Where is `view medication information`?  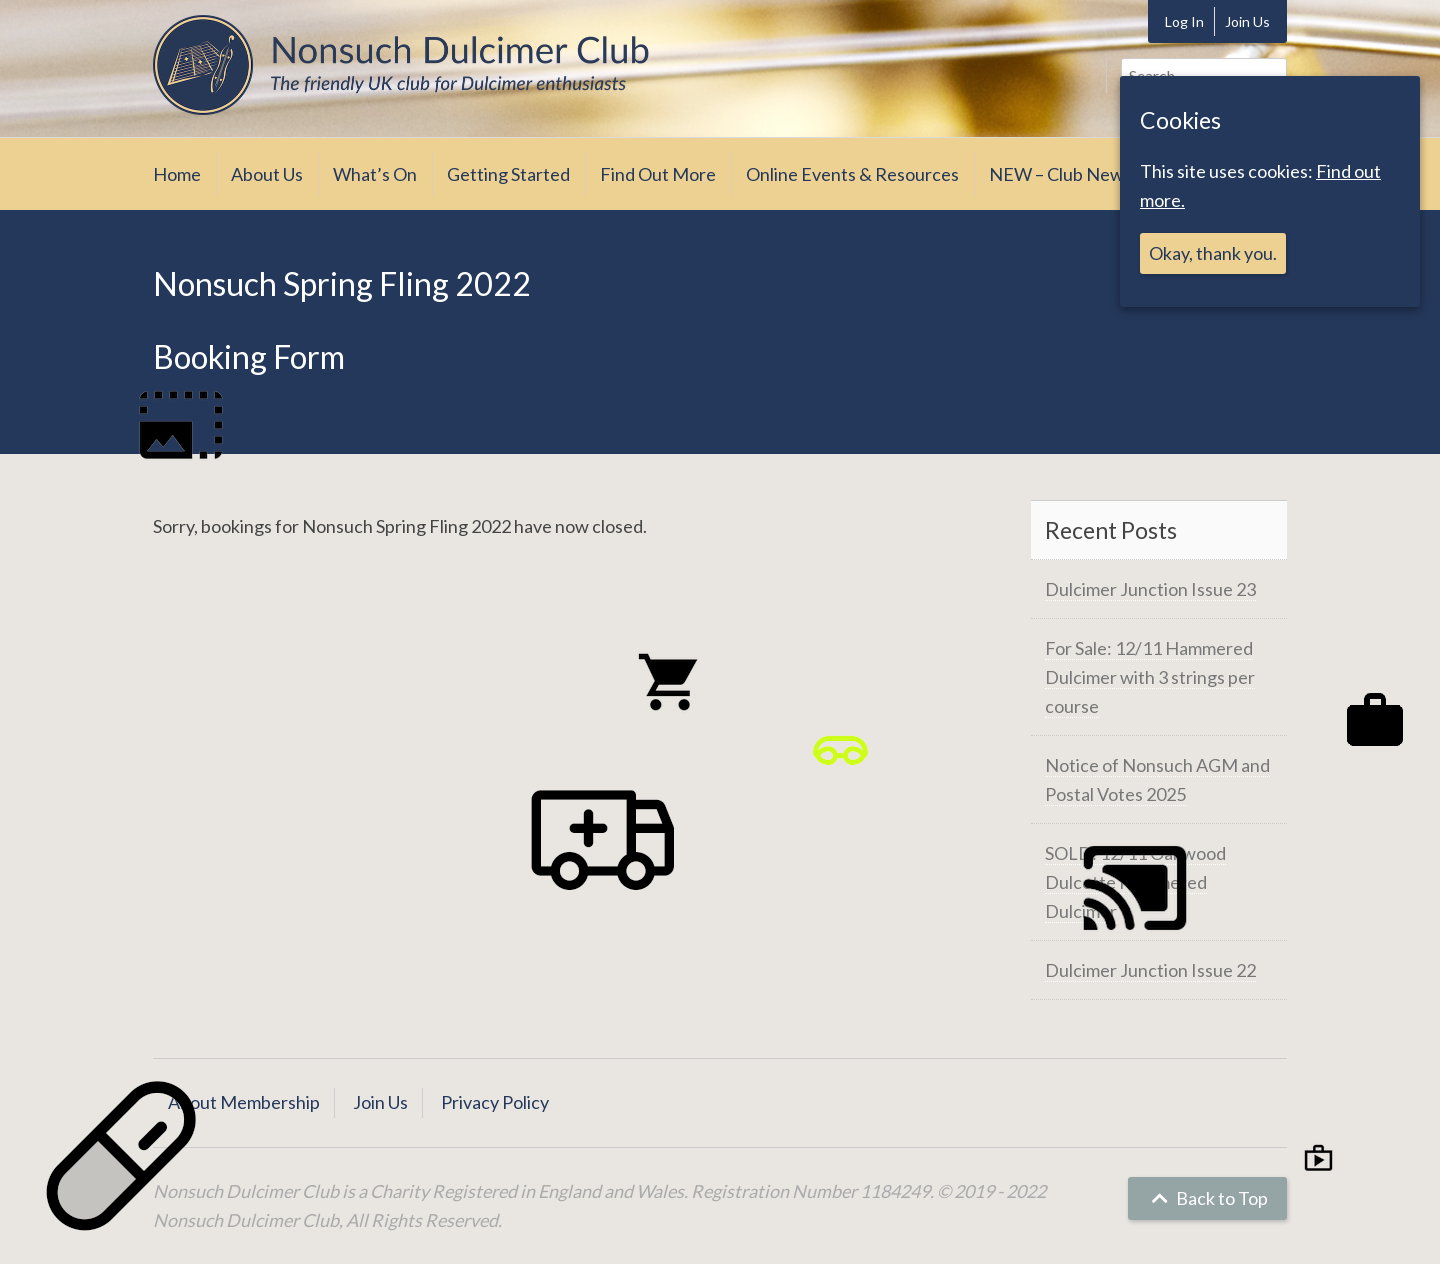 view medication information is located at coordinates (121, 1156).